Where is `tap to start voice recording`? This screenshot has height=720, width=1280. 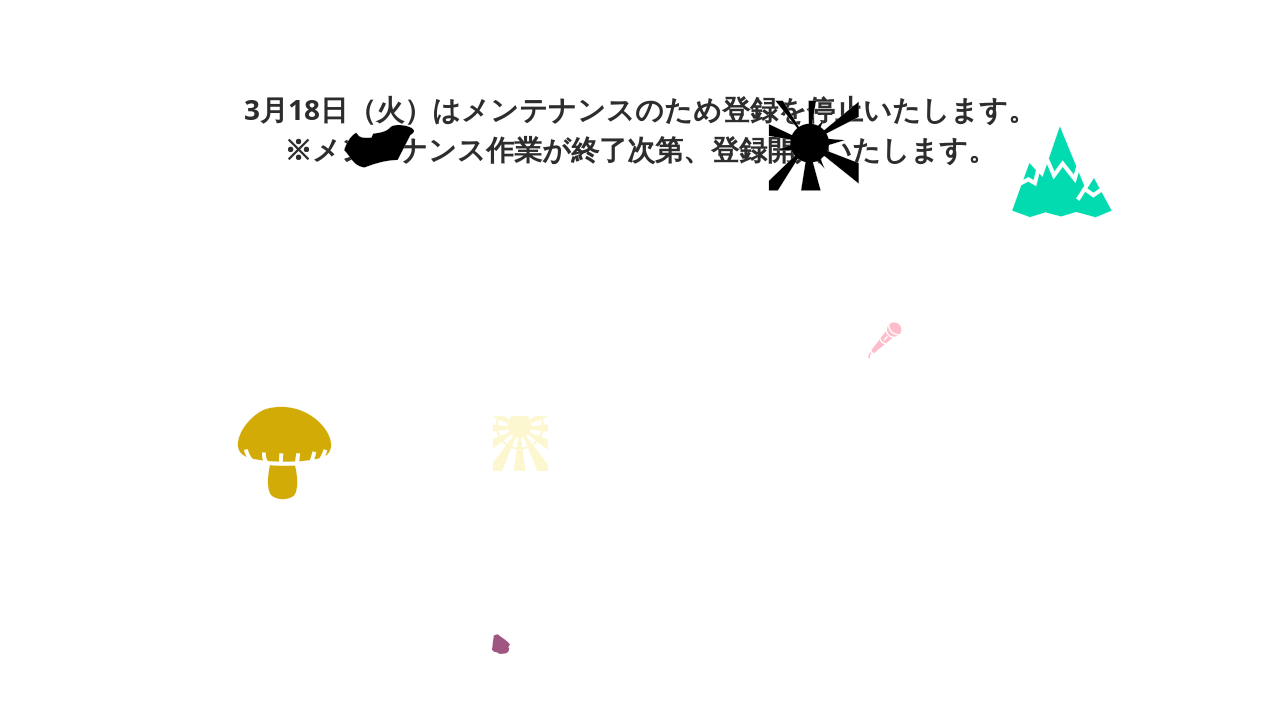
tap to start voice recording is located at coordinates (883, 340).